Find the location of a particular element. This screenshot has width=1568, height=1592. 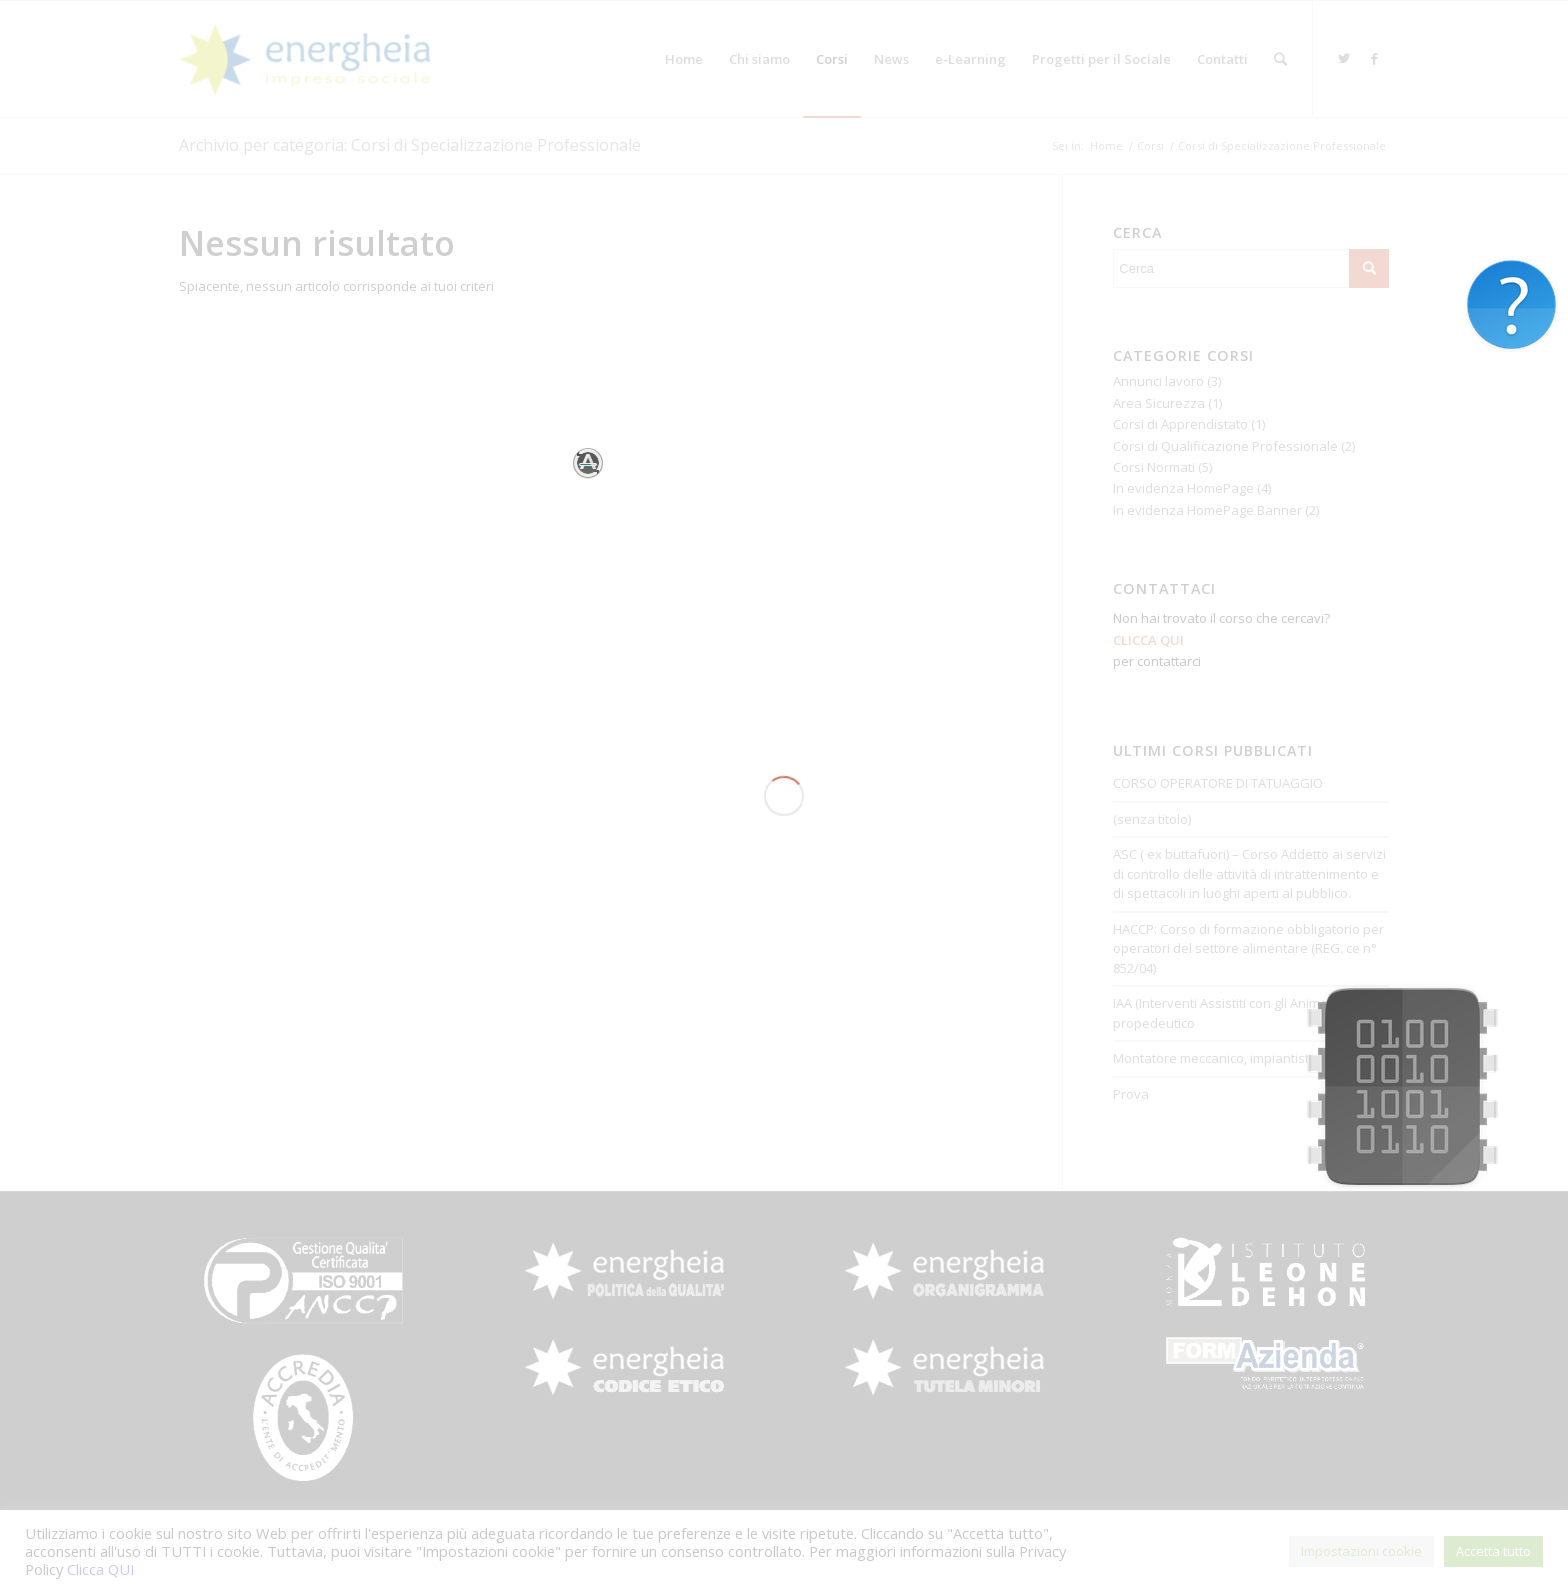

access help or frequently asked questions is located at coordinates (1511, 304).